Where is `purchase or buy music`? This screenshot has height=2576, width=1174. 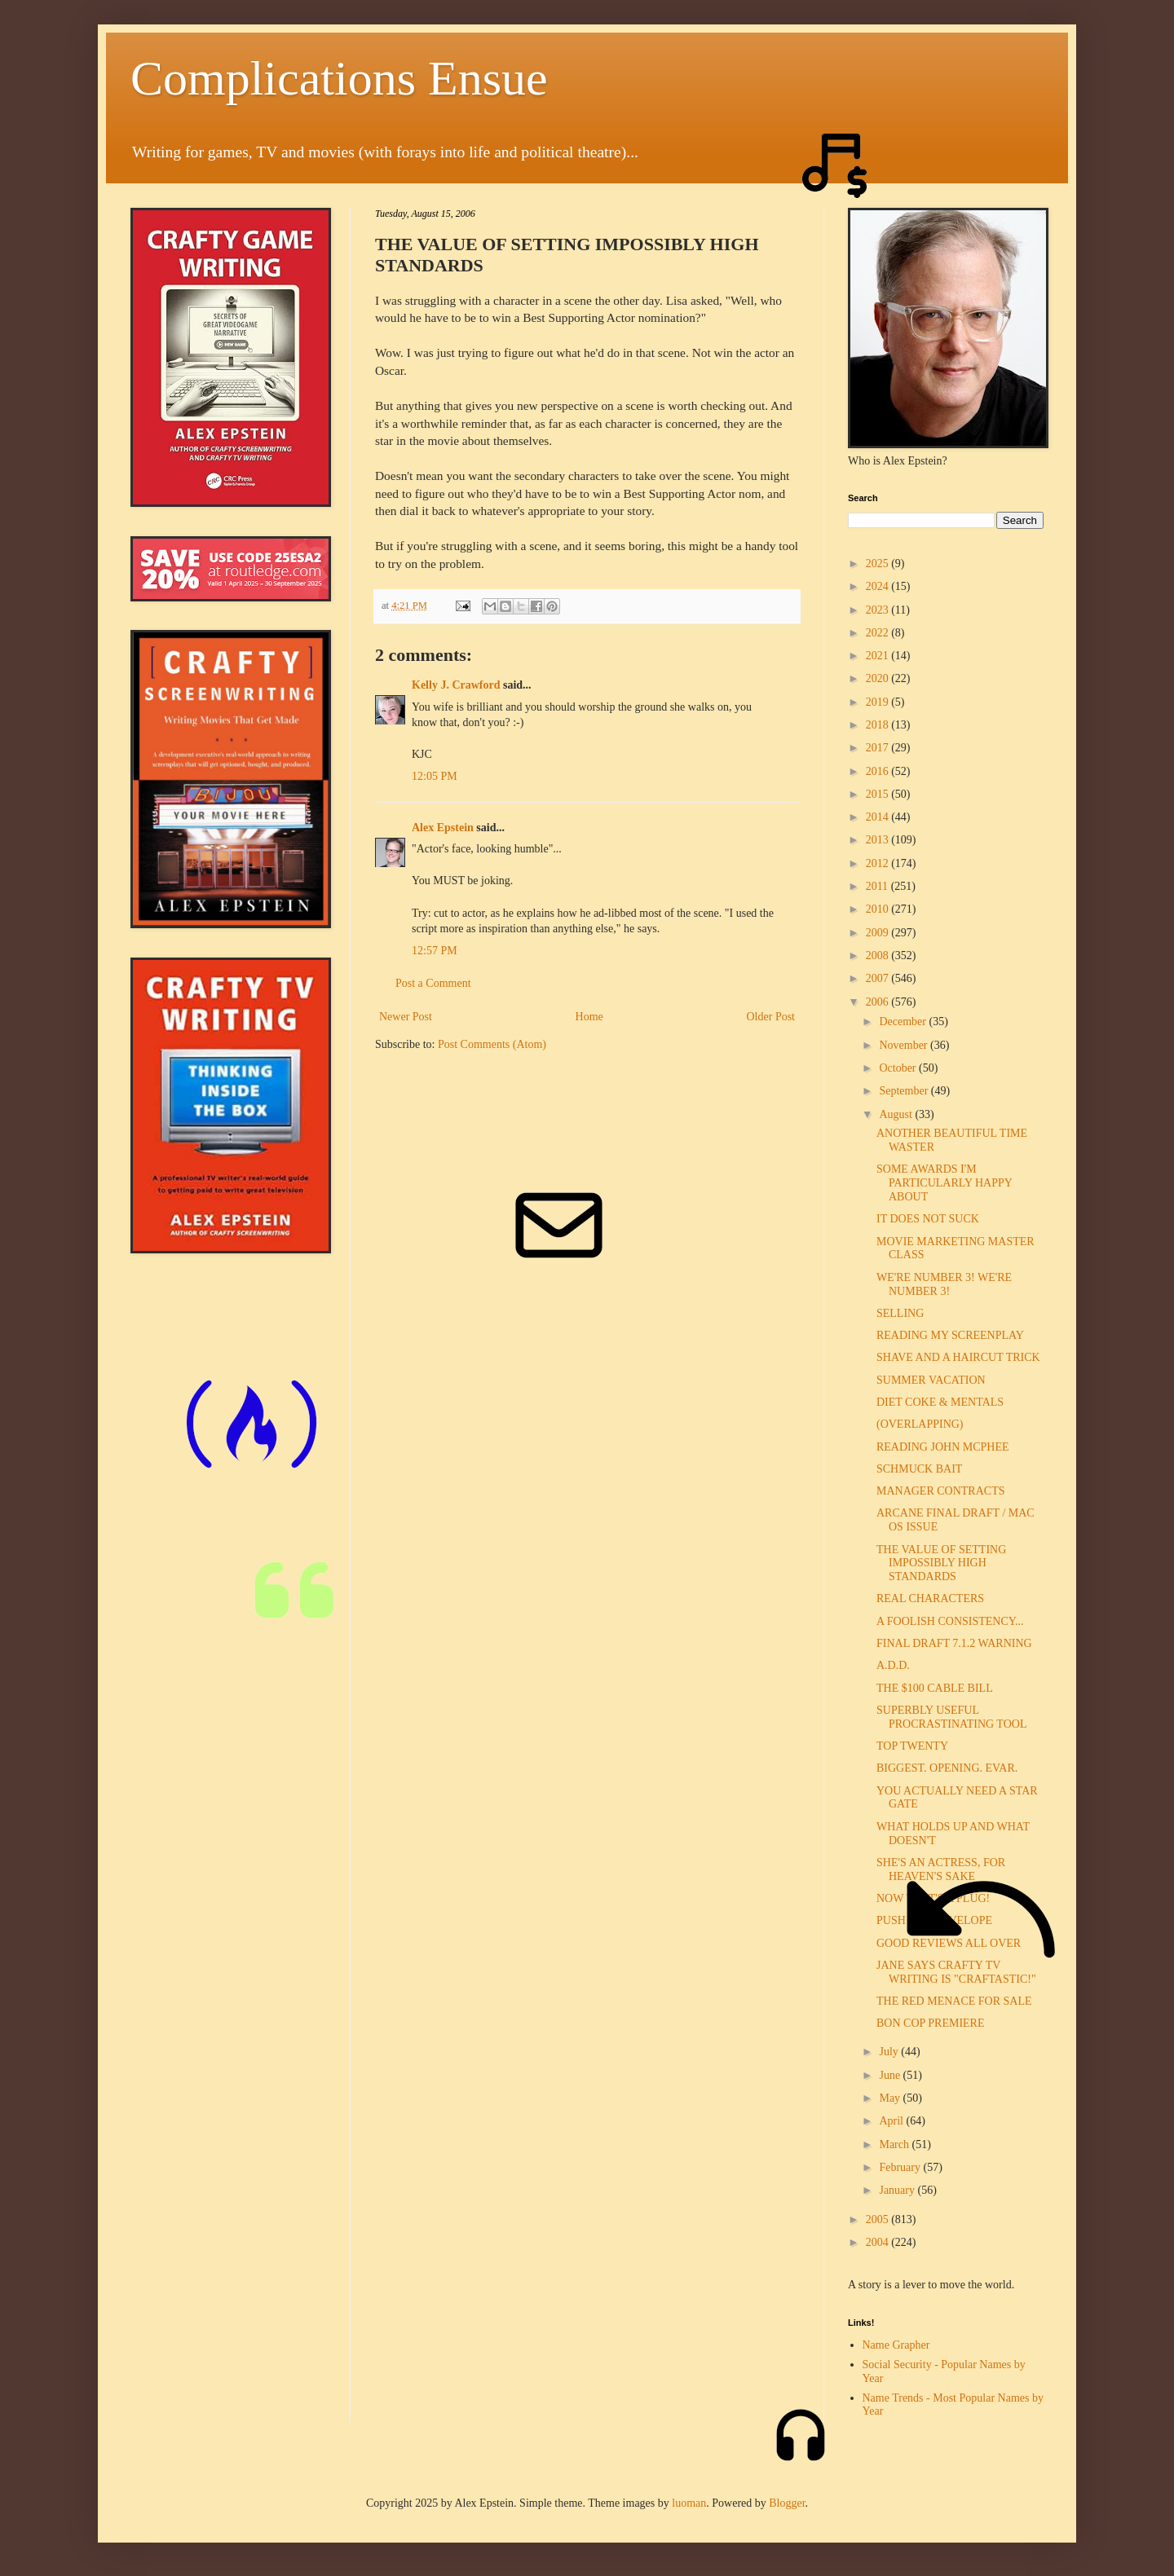 purchase or buy music is located at coordinates (834, 162).